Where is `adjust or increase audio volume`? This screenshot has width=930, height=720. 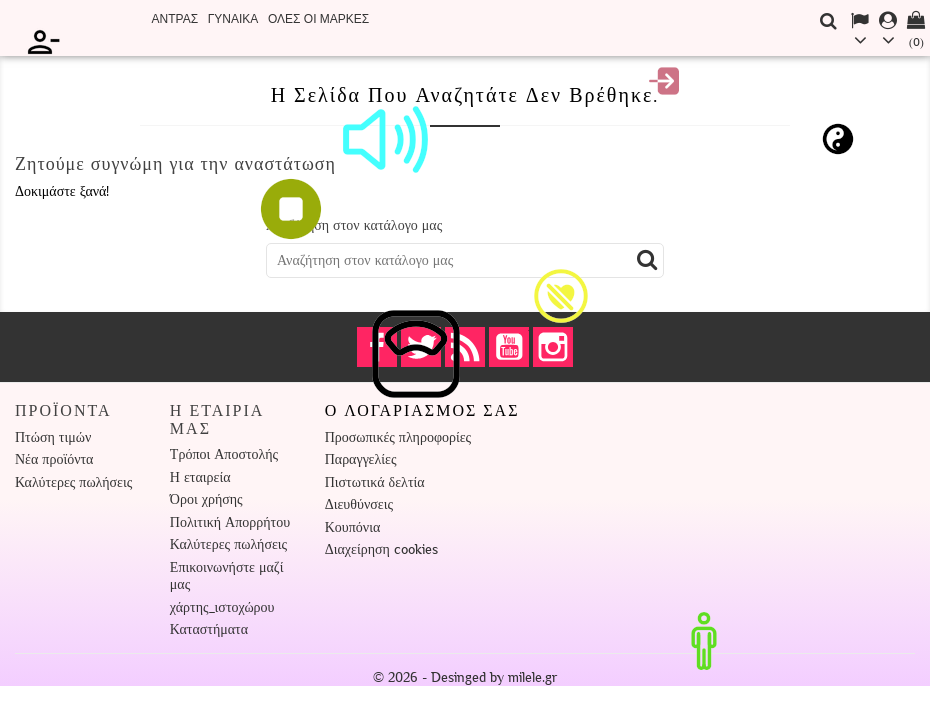
adjust or increase audio volume is located at coordinates (385, 139).